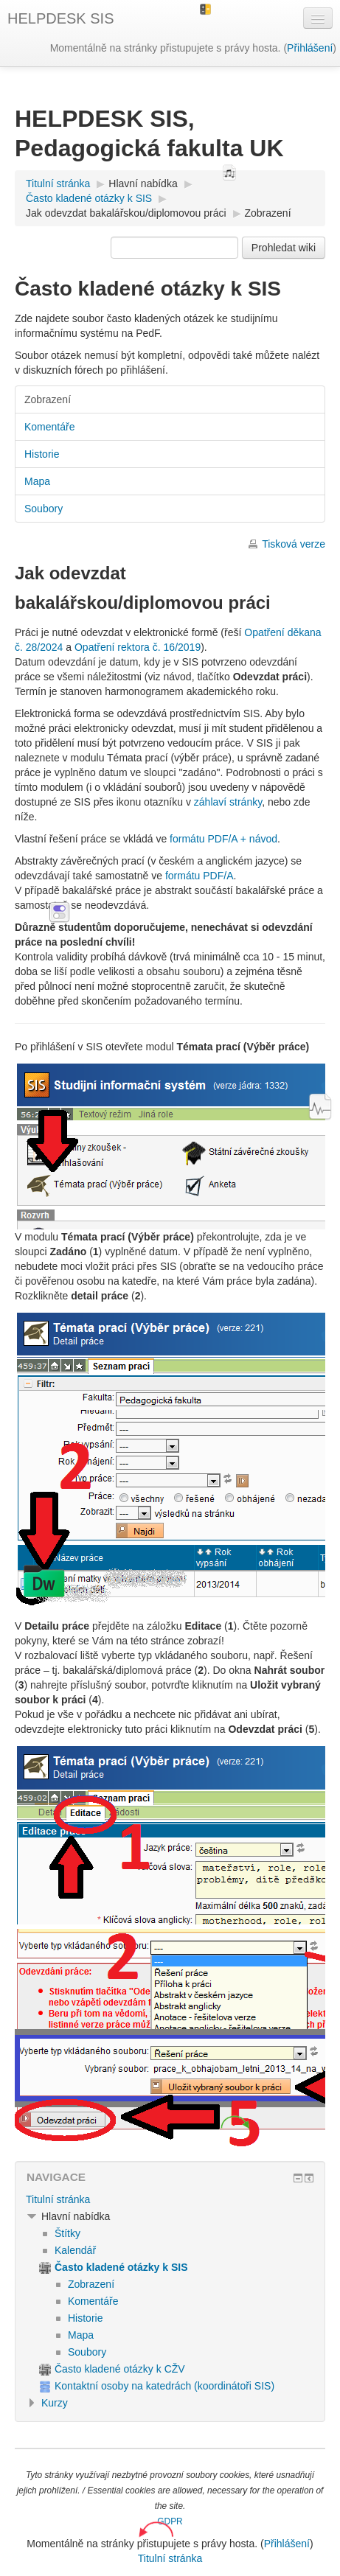 Image resolution: width=340 pixels, height=2576 pixels. I want to click on open the calculator app, so click(205, 9).